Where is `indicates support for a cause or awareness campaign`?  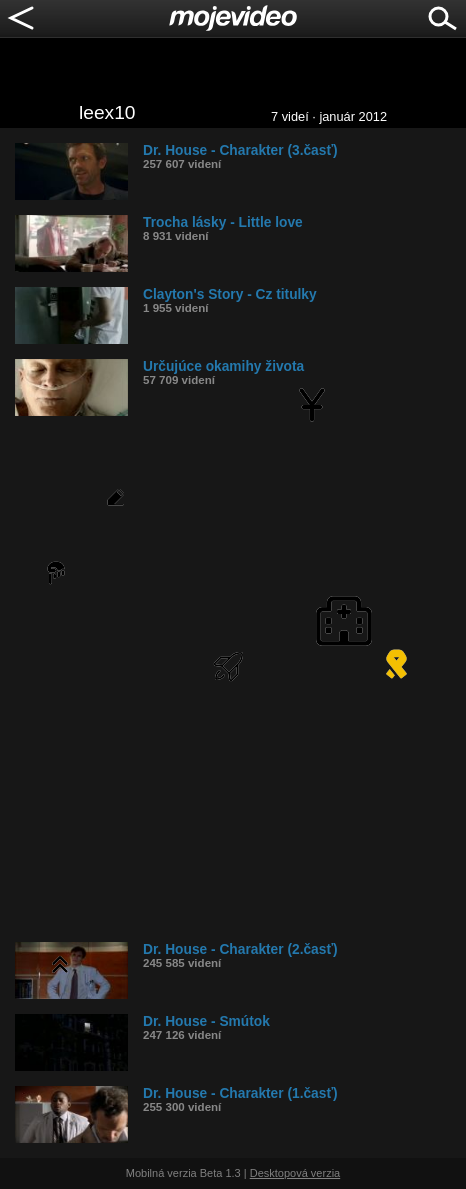 indicates support for a cause or awareness campaign is located at coordinates (396, 664).